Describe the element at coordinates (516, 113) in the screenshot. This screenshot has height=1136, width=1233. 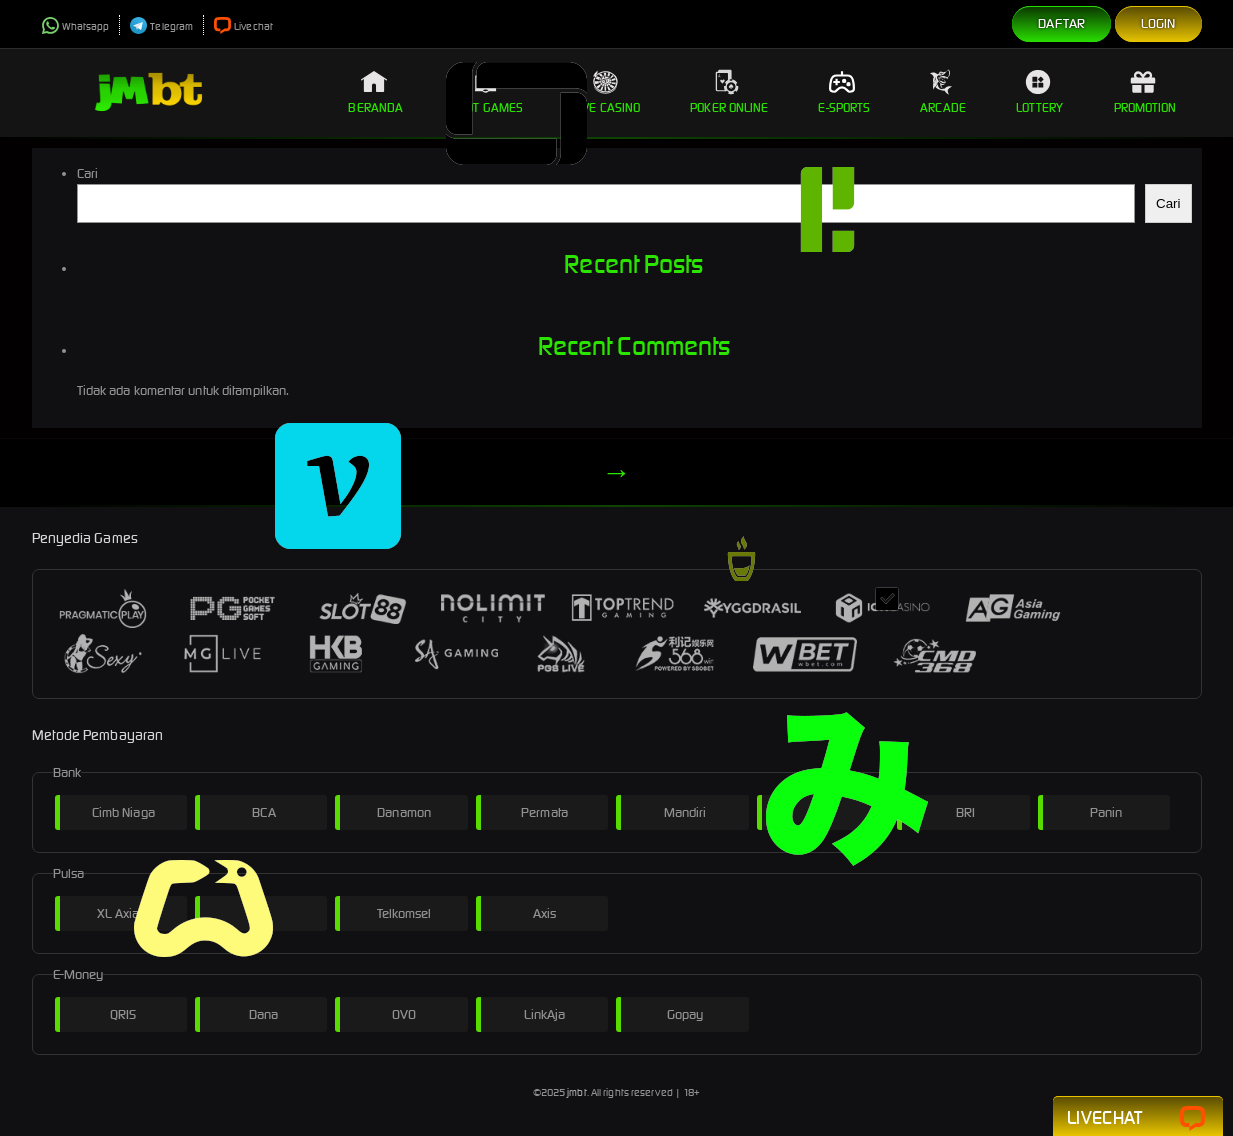
I see `open google tv app` at that location.